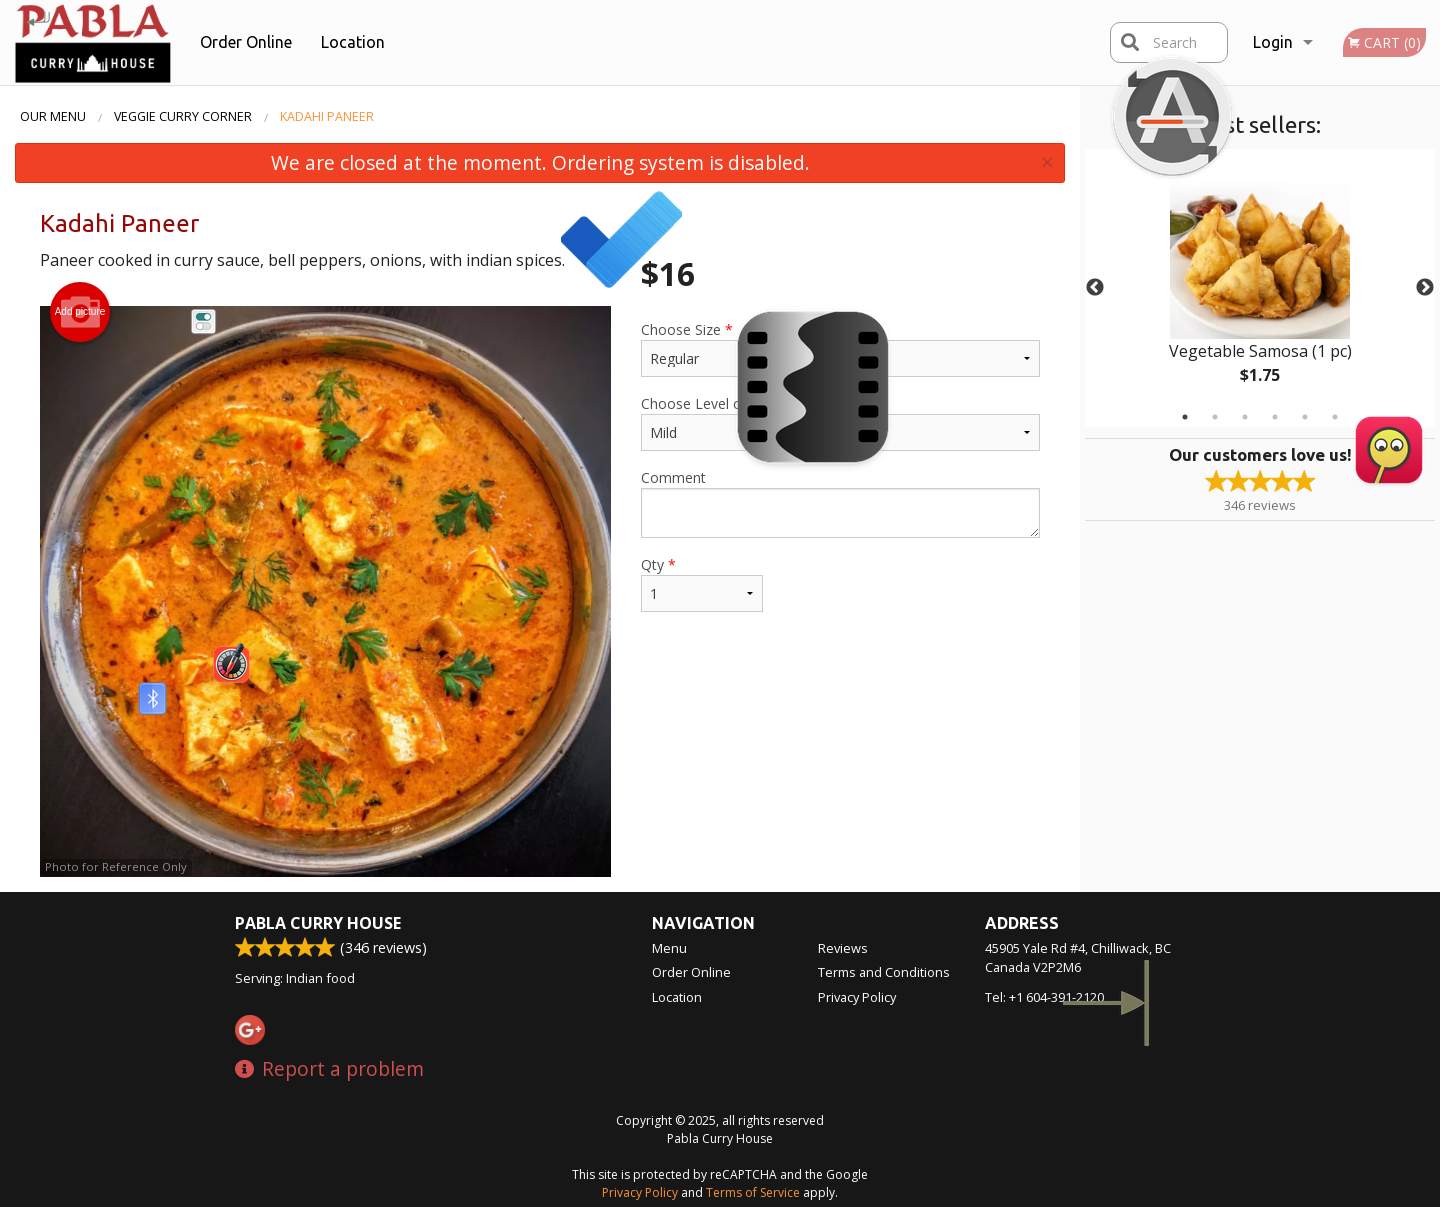 The width and height of the screenshot is (1440, 1207). Describe the element at coordinates (1106, 1003) in the screenshot. I see `go to the last item in a list or sequence` at that location.